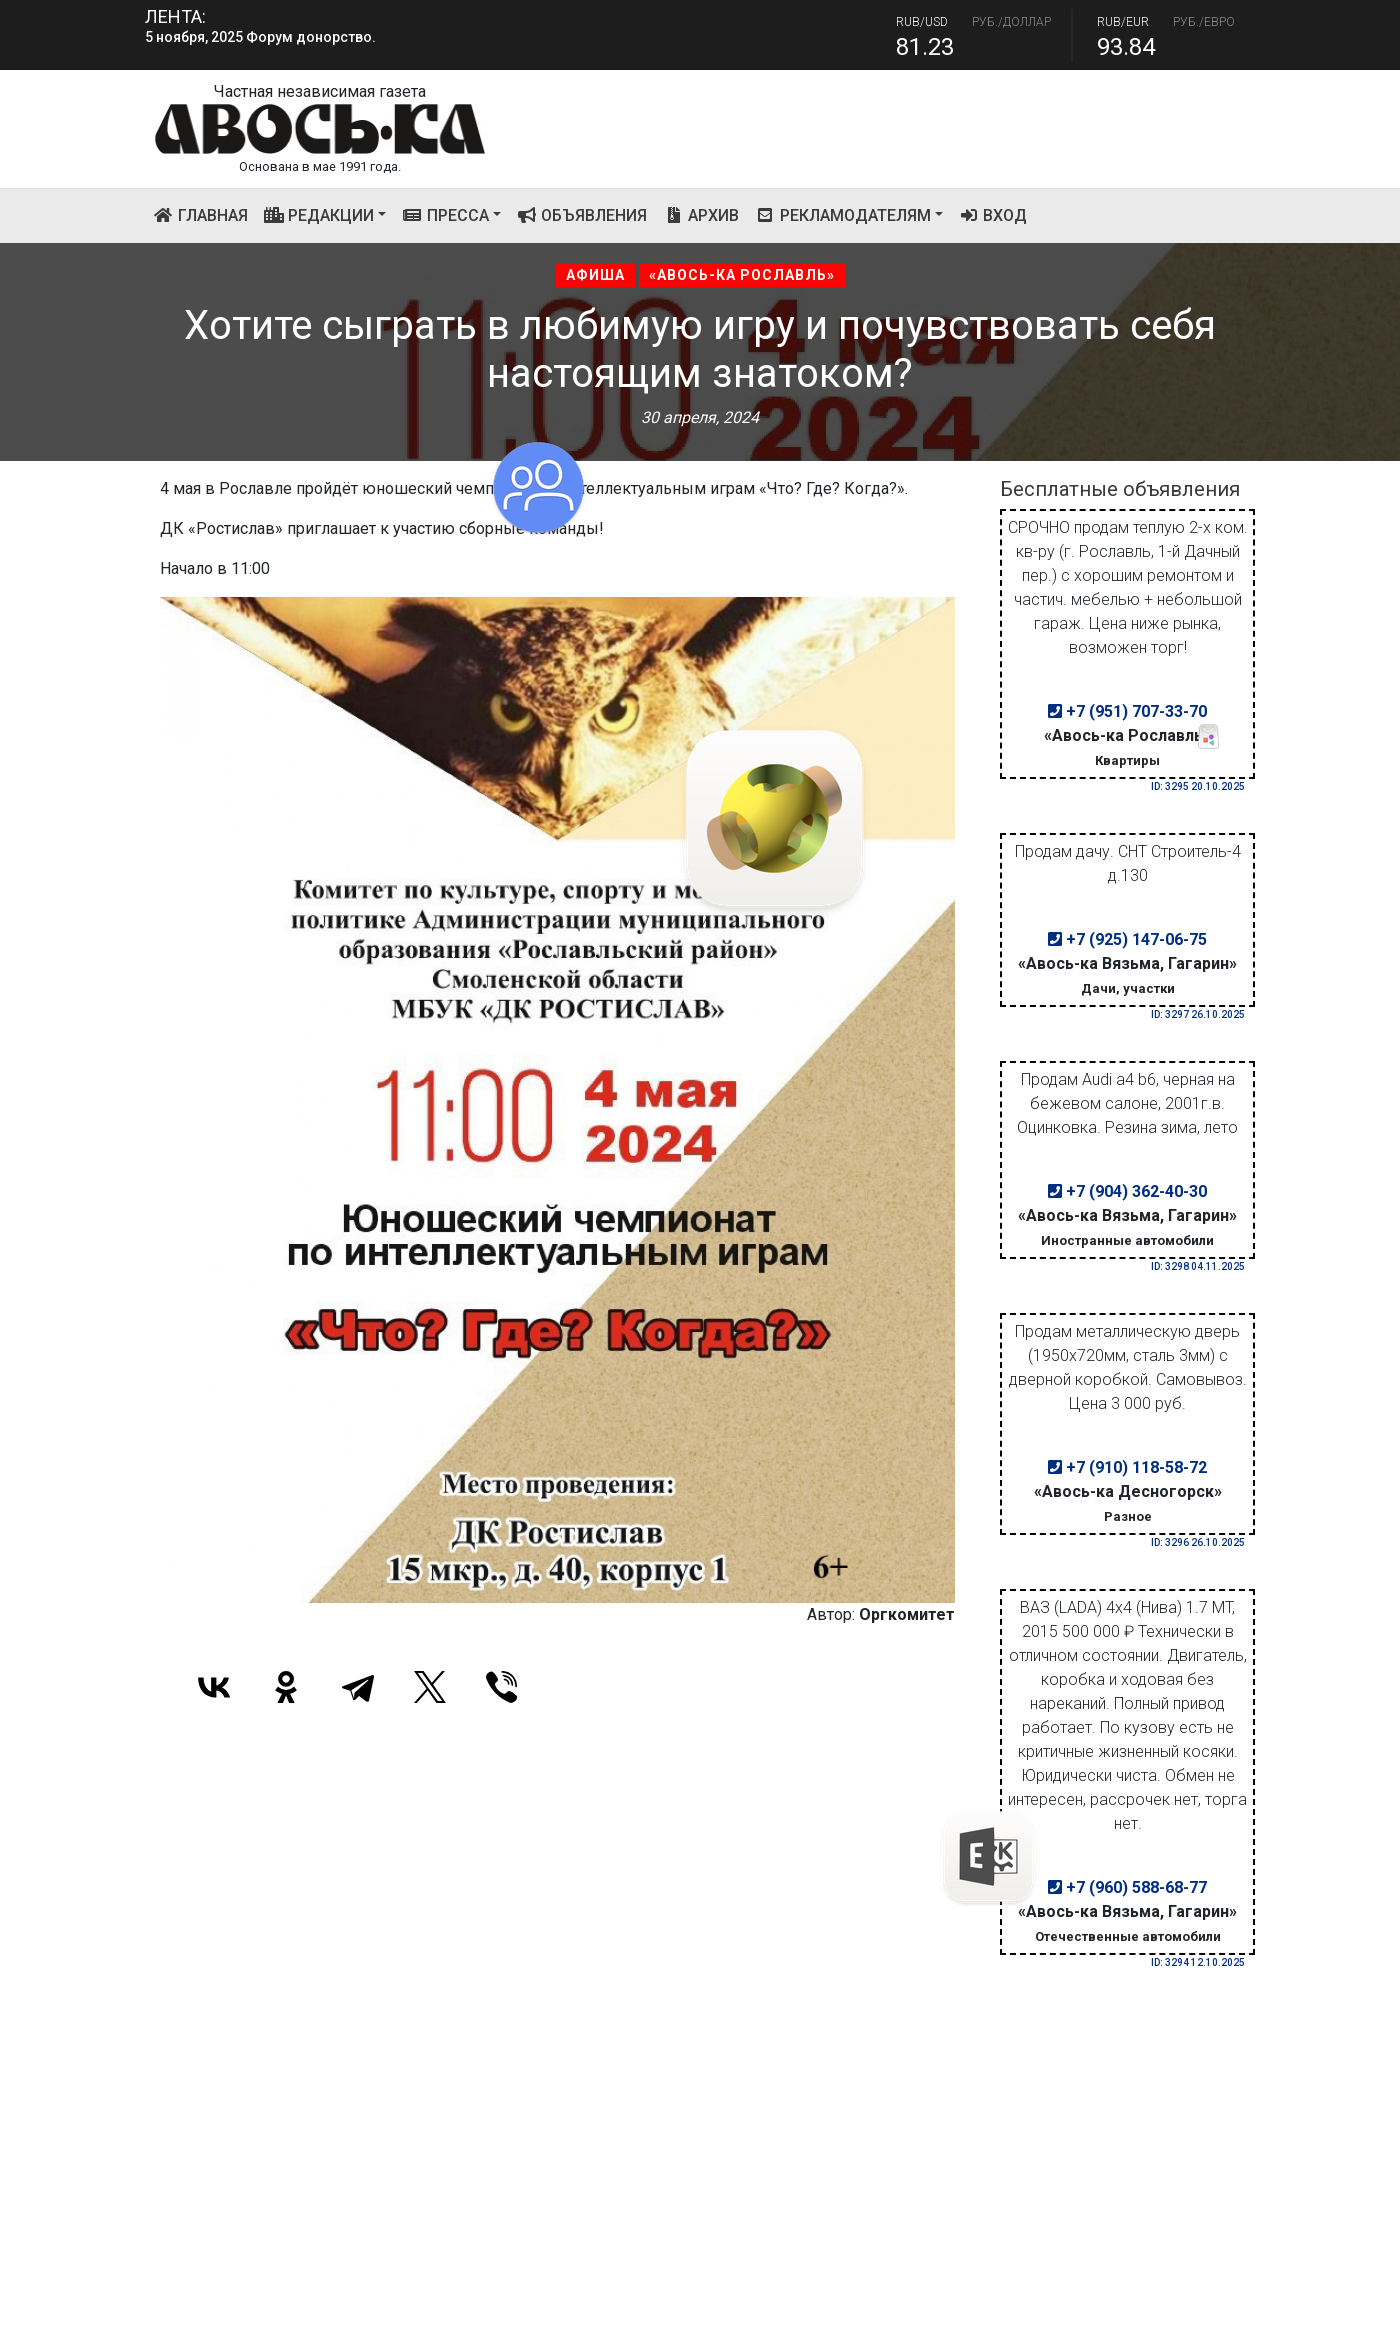 The image size is (1400, 2342). I want to click on open the software center to browse and install apps, so click(1208, 736).